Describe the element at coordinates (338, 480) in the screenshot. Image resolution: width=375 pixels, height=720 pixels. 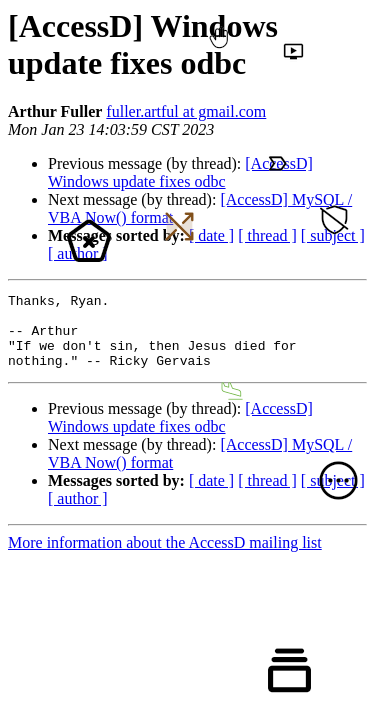
I see `open more options menu` at that location.